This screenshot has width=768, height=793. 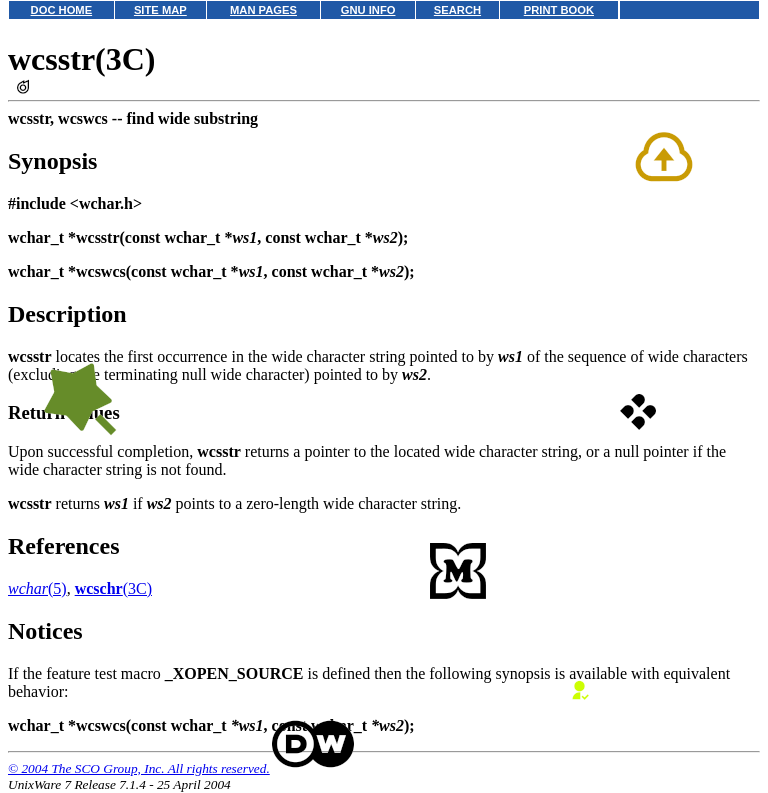 What do you see at coordinates (80, 399) in the screenshot?
I see `apply magic wand or auto-enhance effect` at bounding box center [80, 399].